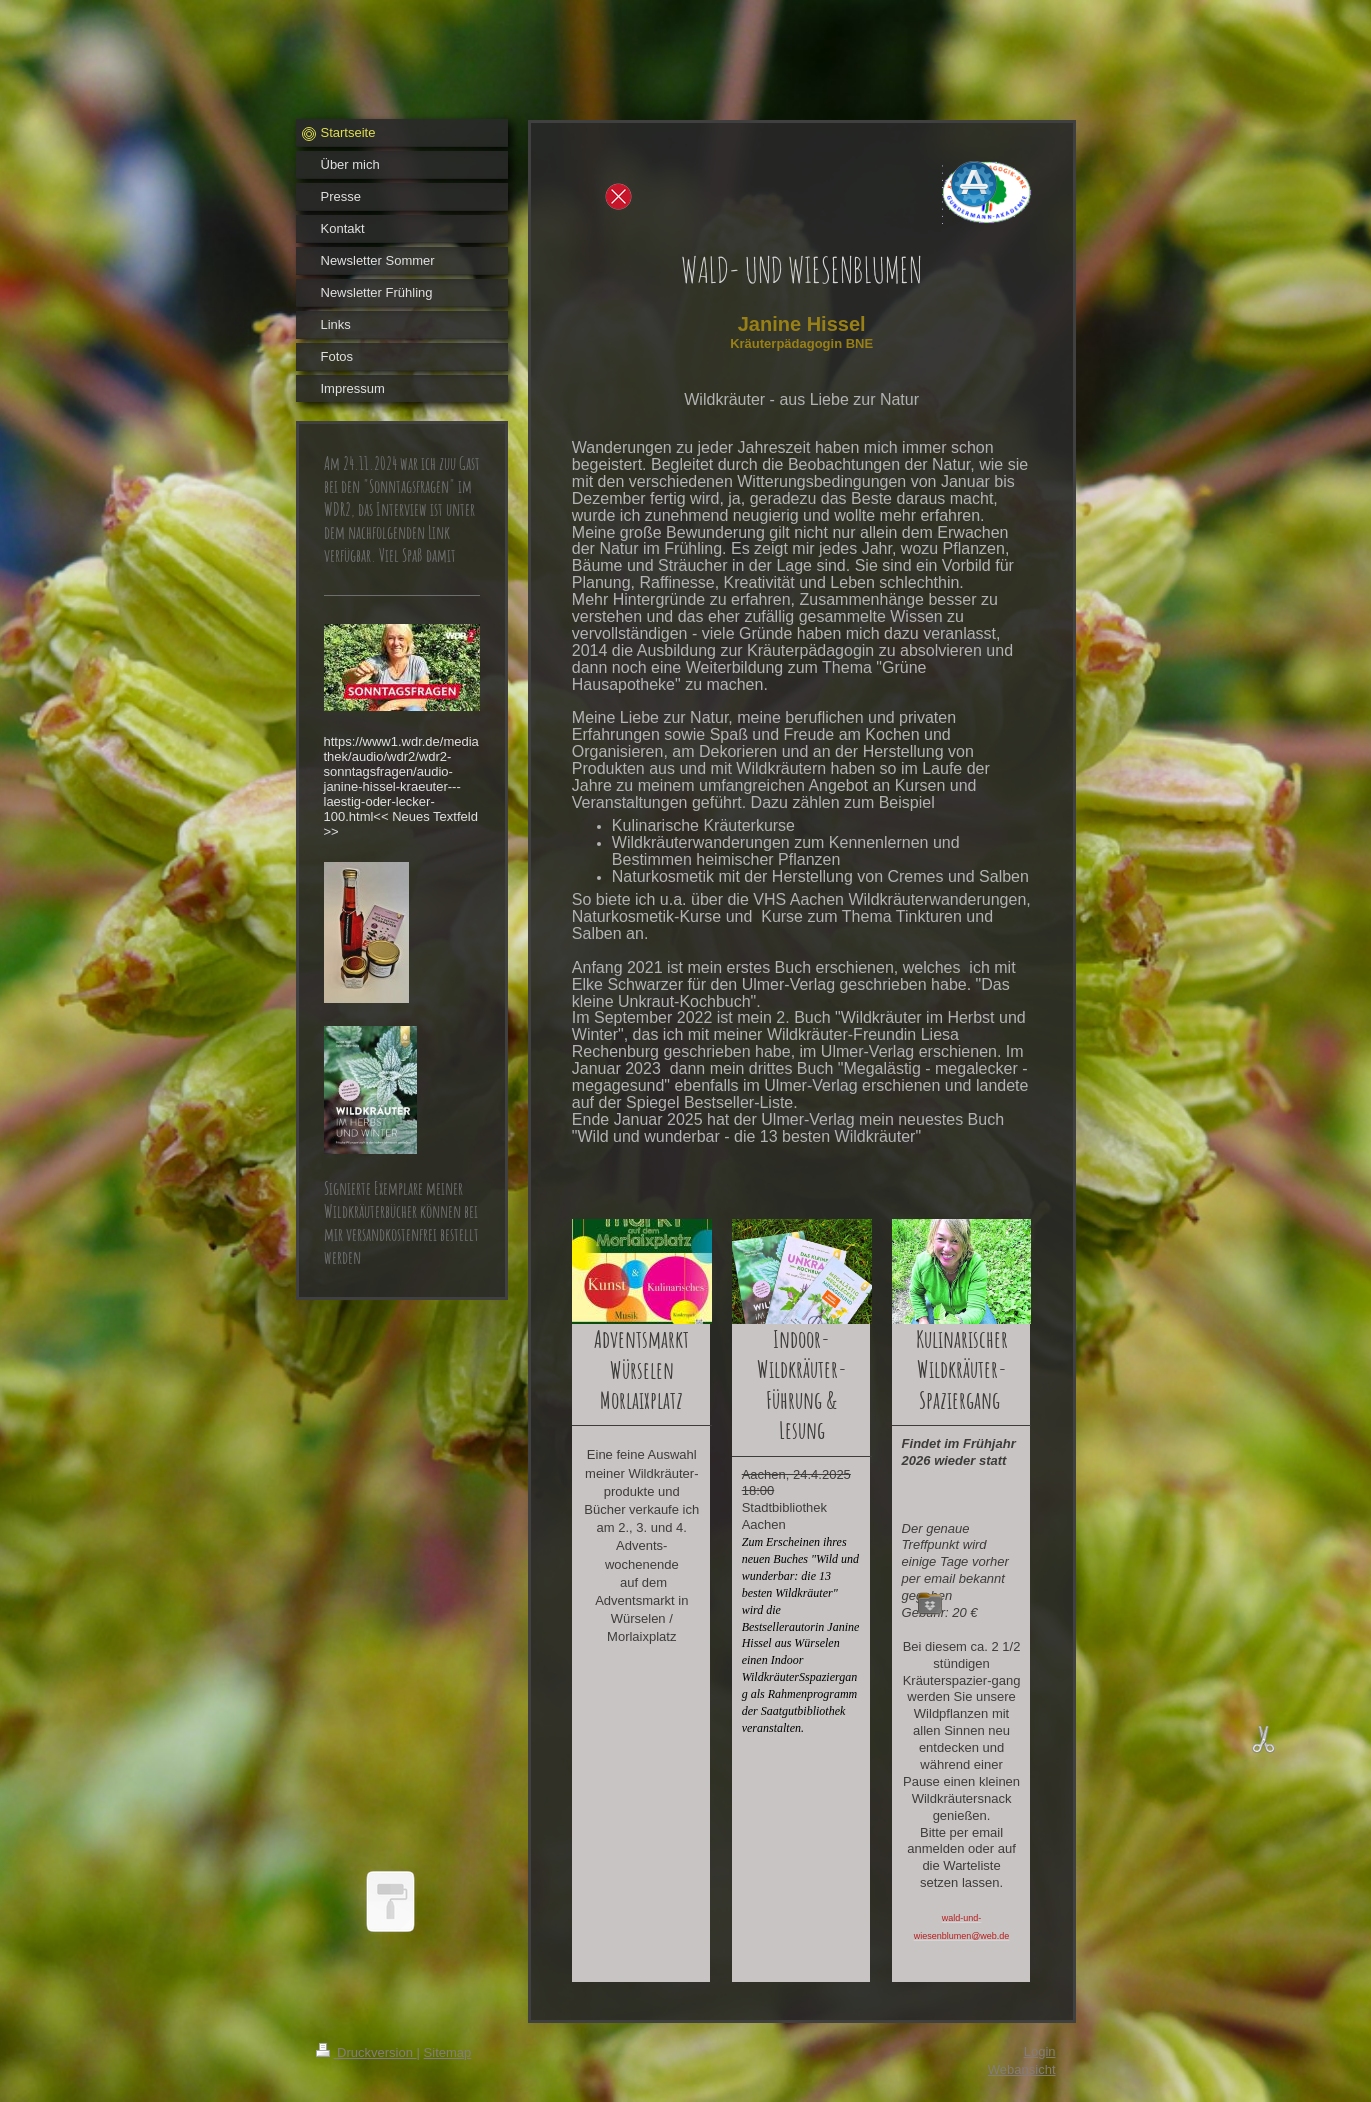  I want to click on open software properties or driver settings, so click(974, 184).